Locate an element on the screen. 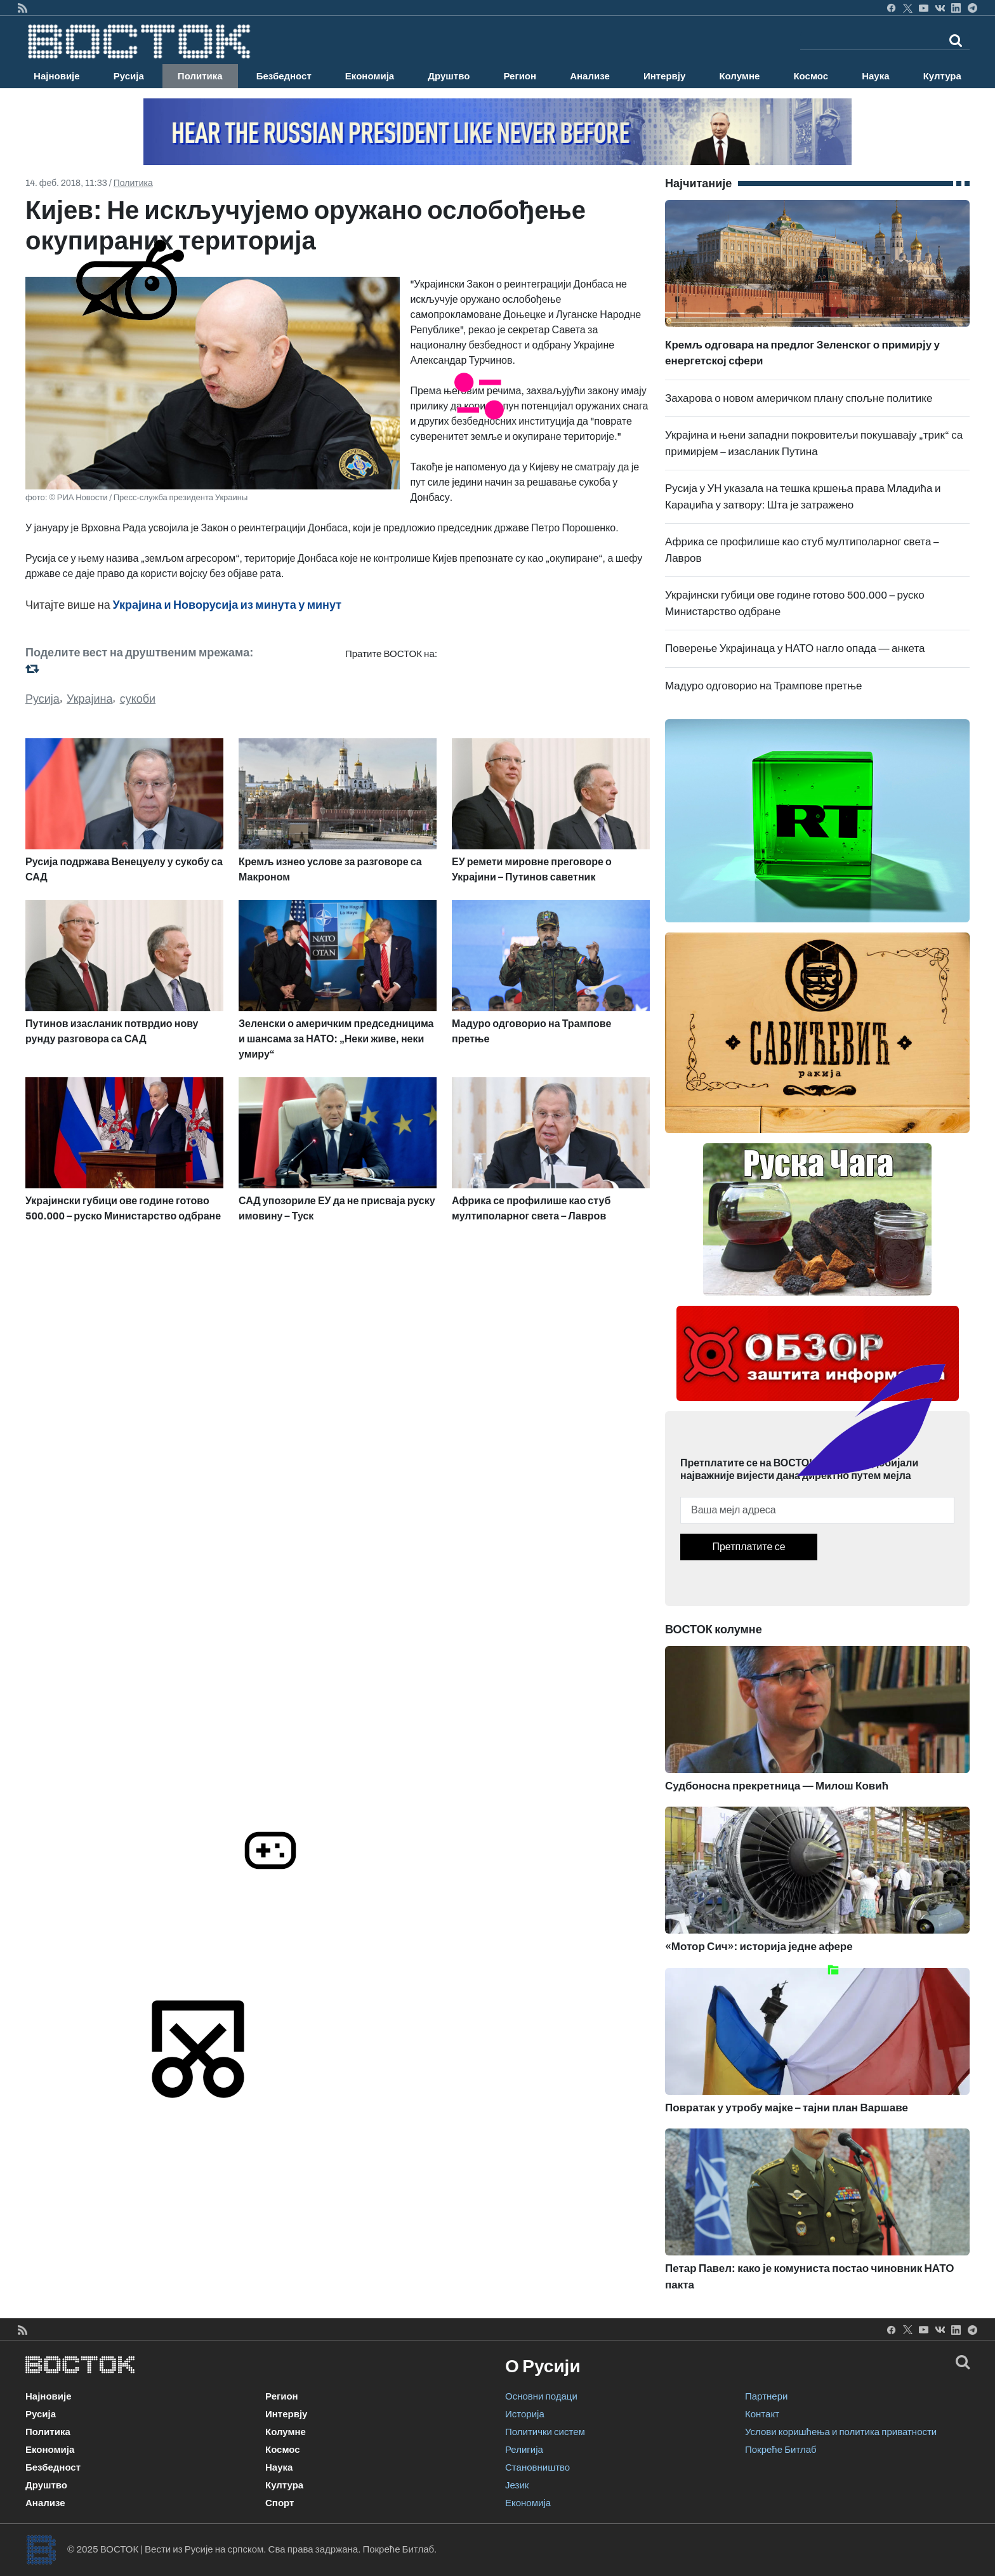 This screenshot has width=995, height=2576. capture a screenshot is located at coordinates (198, 2047).